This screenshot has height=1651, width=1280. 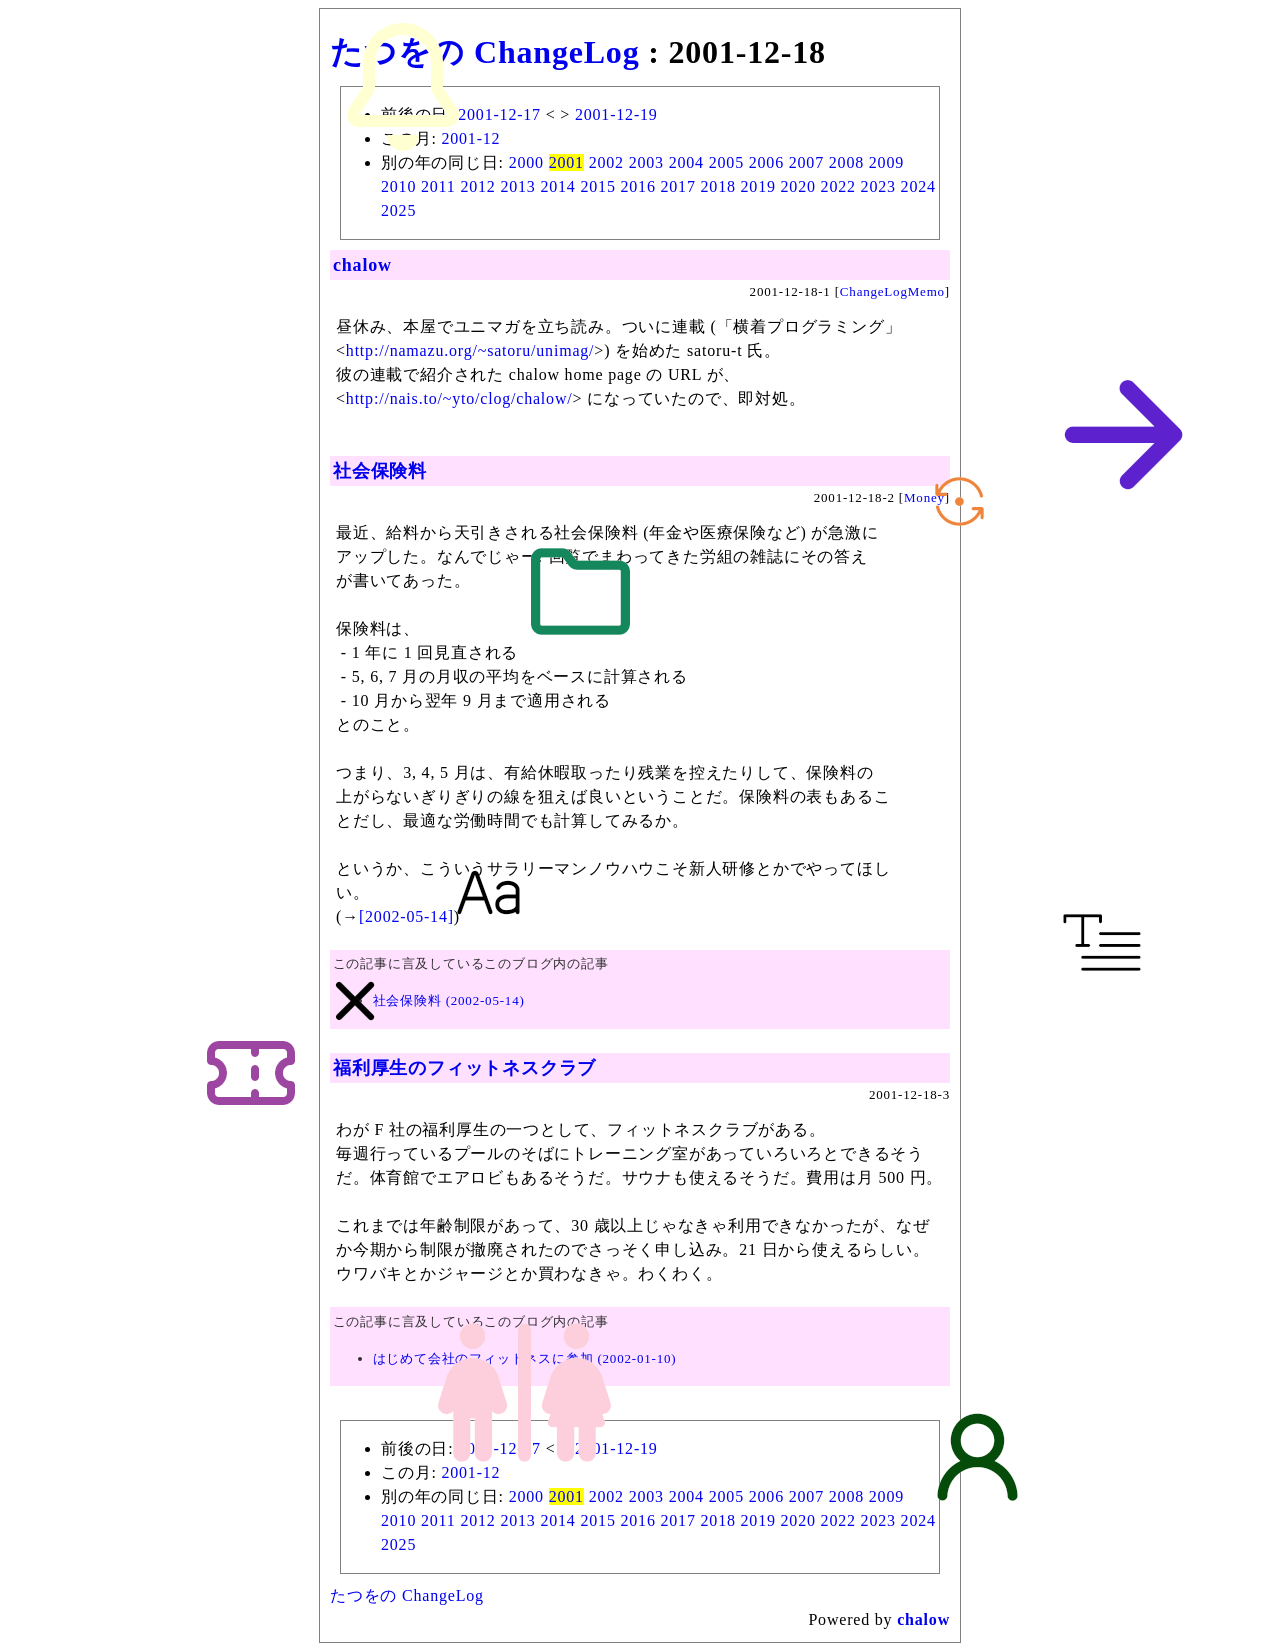 What do you see at coordinates (524, 1392) in the screenshot?
I see `locate nearby restrooms` at bounding box center [524, 1392].